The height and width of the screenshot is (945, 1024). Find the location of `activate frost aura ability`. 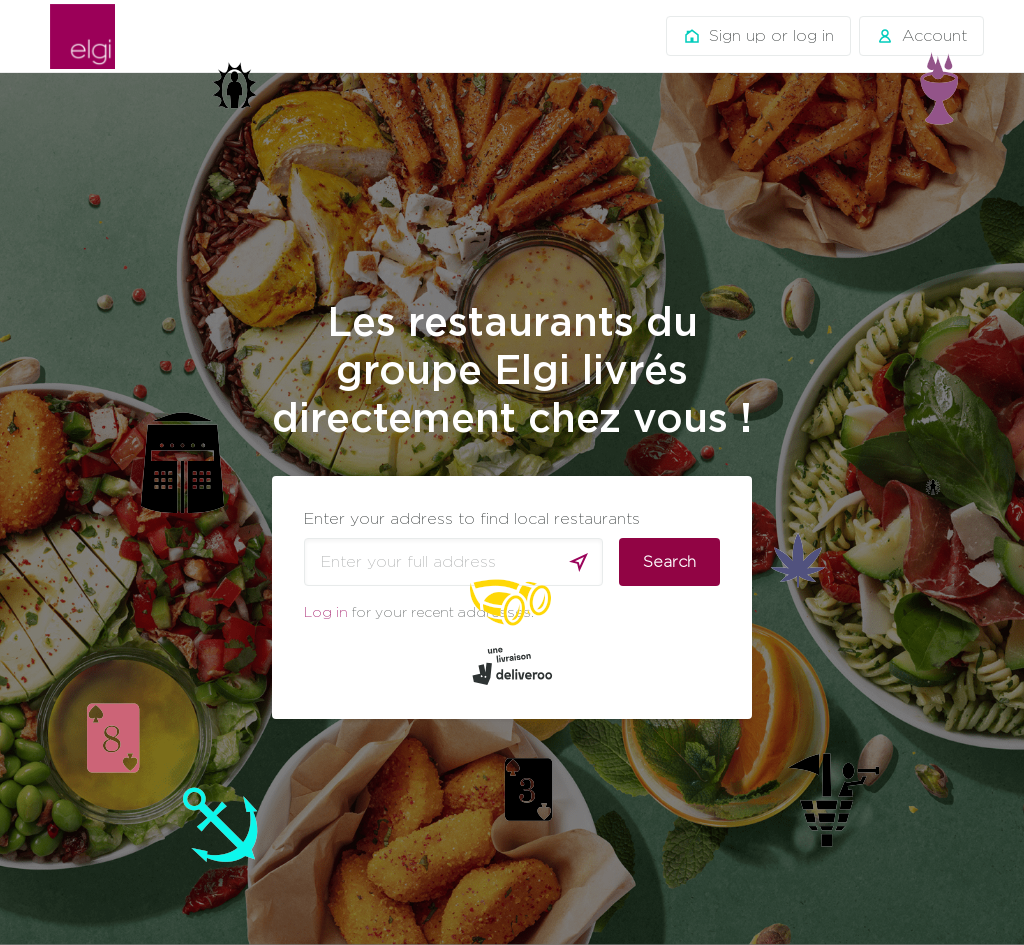

activate frost aura ability is located at coordinates (933, 487).